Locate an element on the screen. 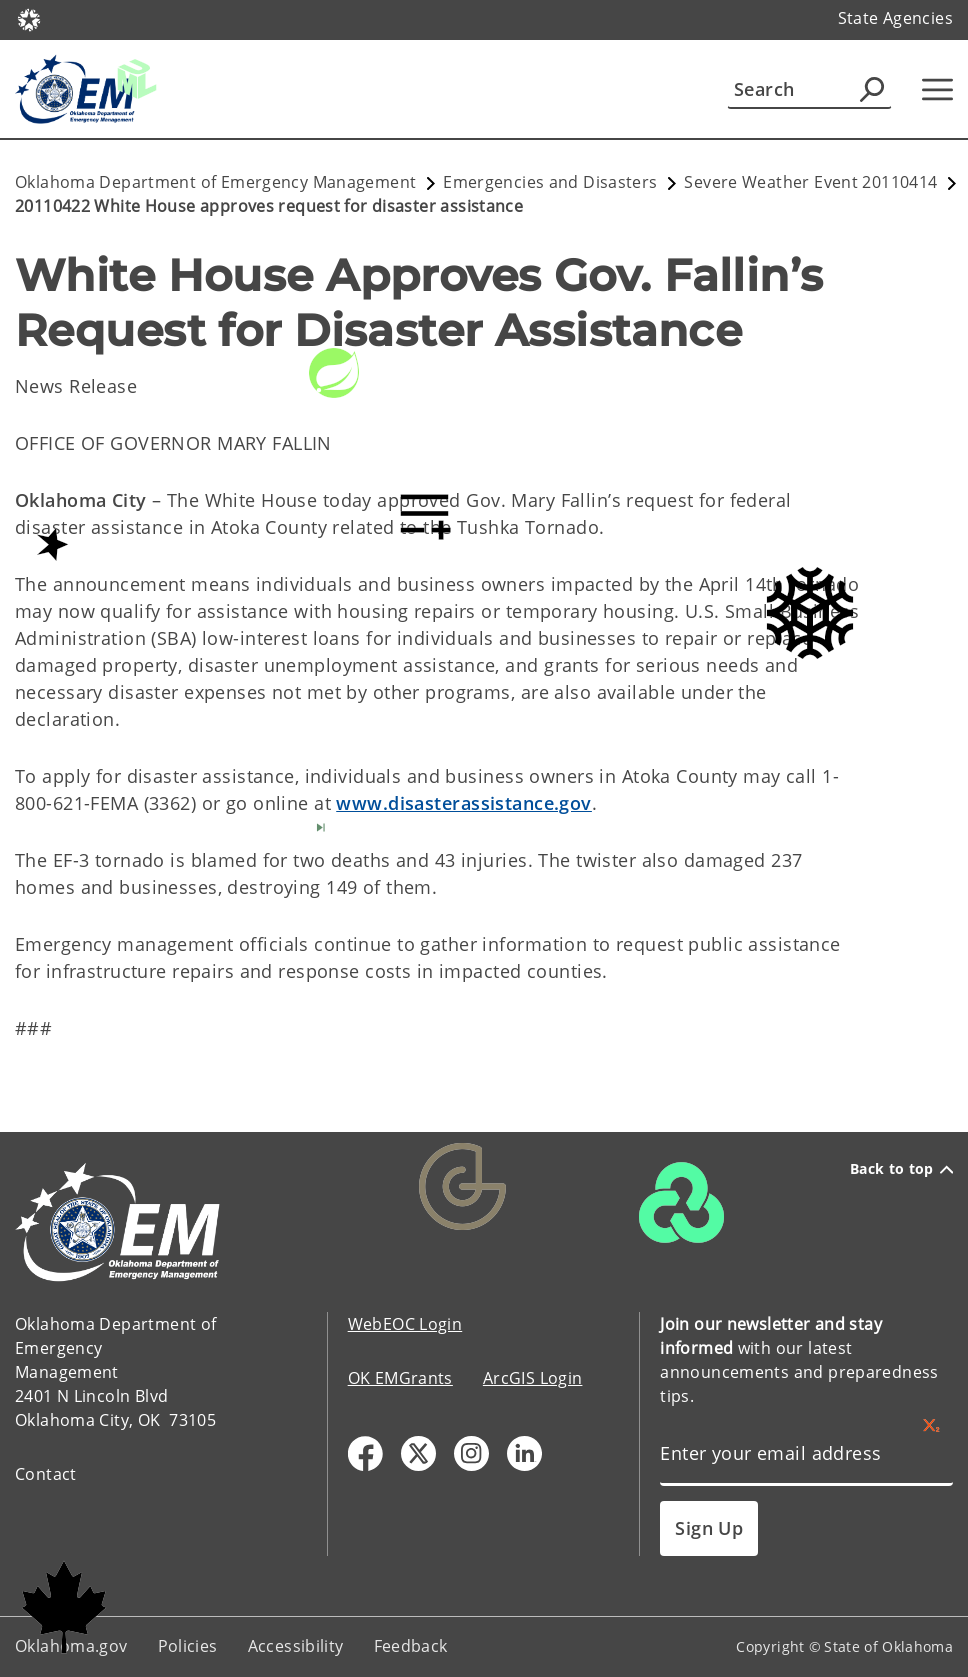 This screenshot has height=1677, width=968. open the Spreaker podcast platform is located at coordinates (52, 544).